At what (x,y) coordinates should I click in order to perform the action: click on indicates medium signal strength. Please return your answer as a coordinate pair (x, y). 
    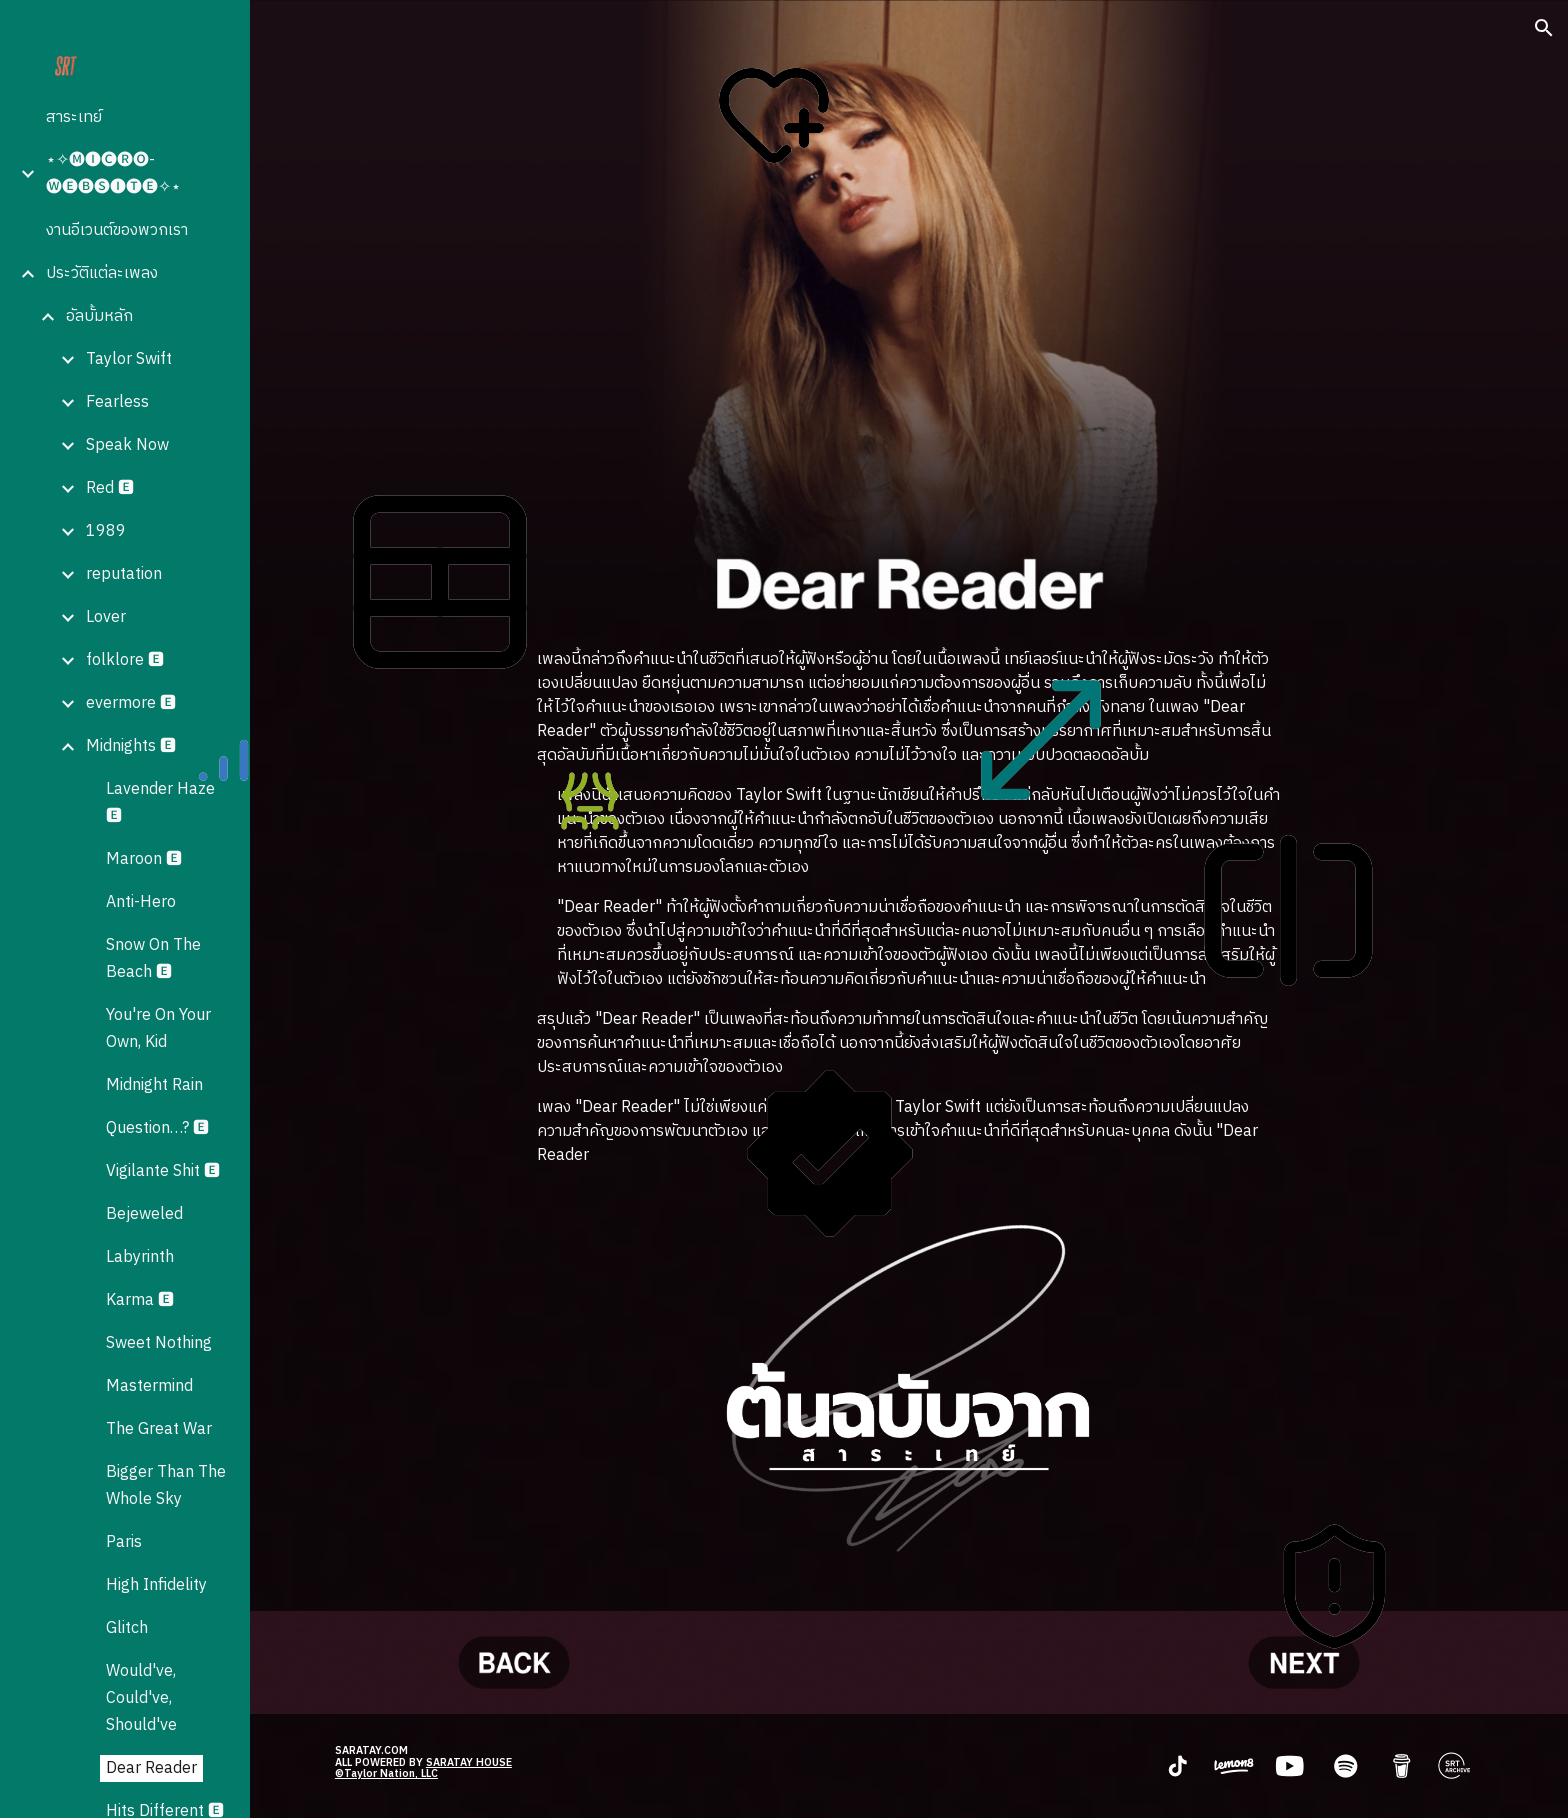
    Looking at the image, I should click on (244, 744).